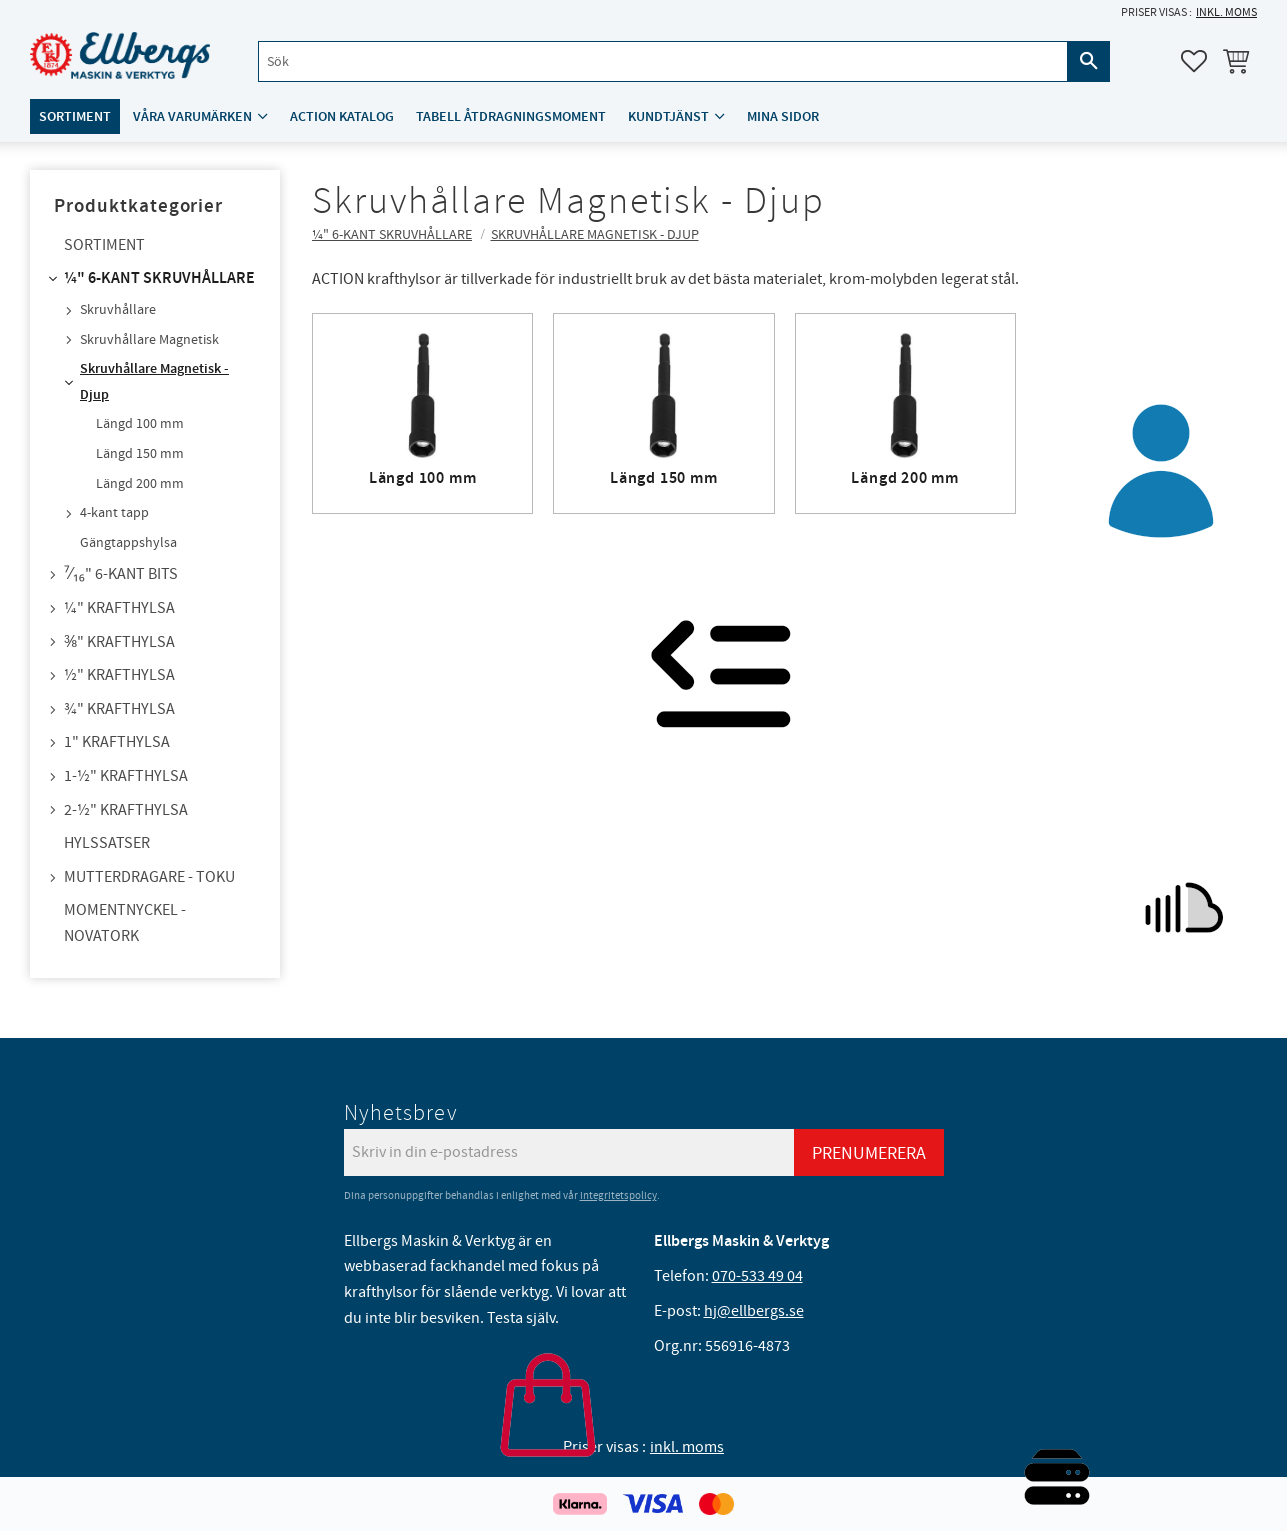 This screenshot has height=1531, width=1287. Describe the element at coordinates (548, 1405) in the screenshot. I see `view your shopping bag` at that location.